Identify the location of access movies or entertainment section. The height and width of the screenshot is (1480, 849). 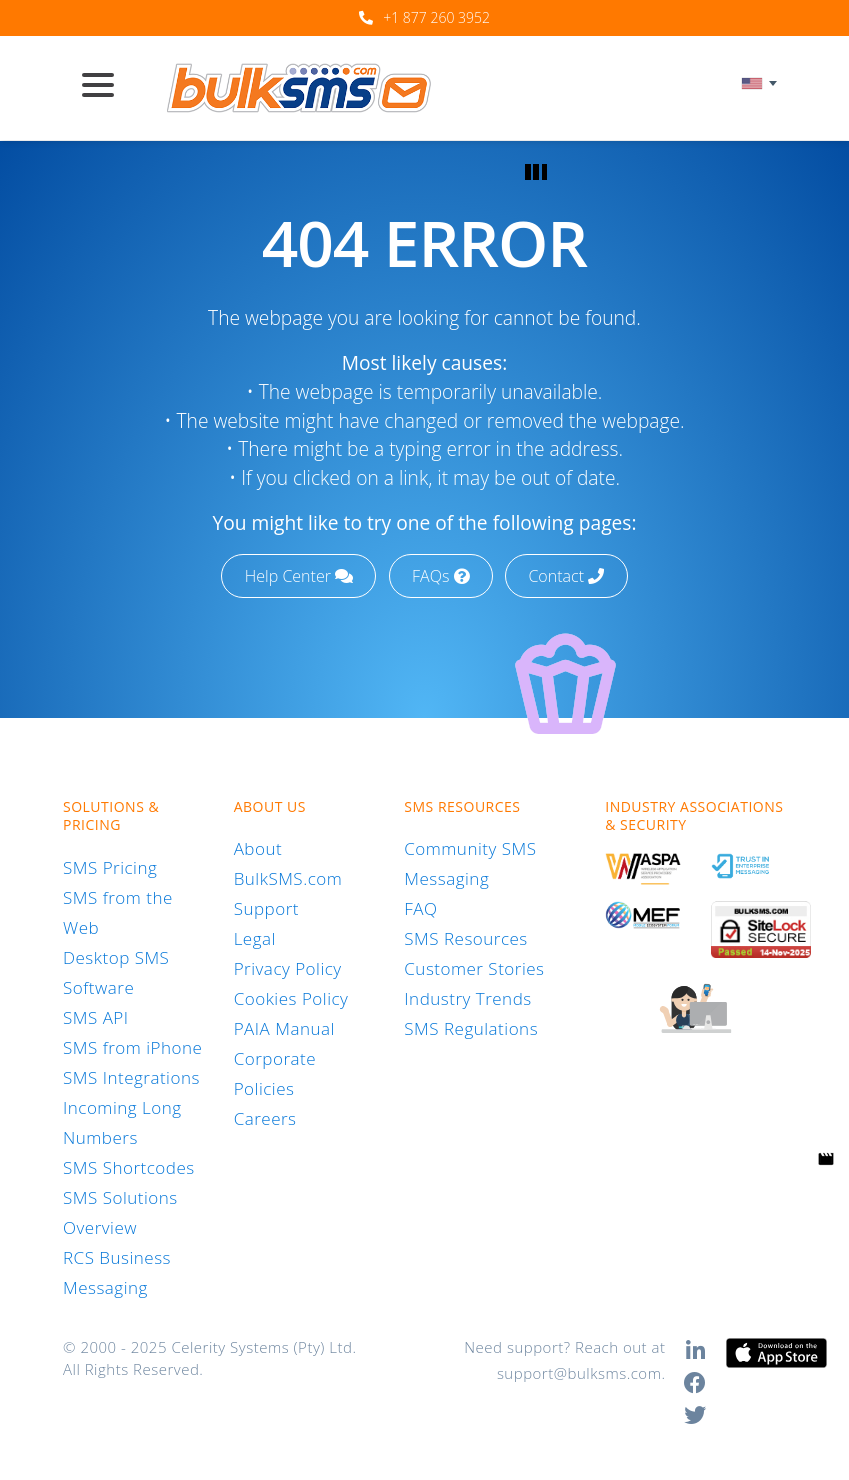
(565, 687).